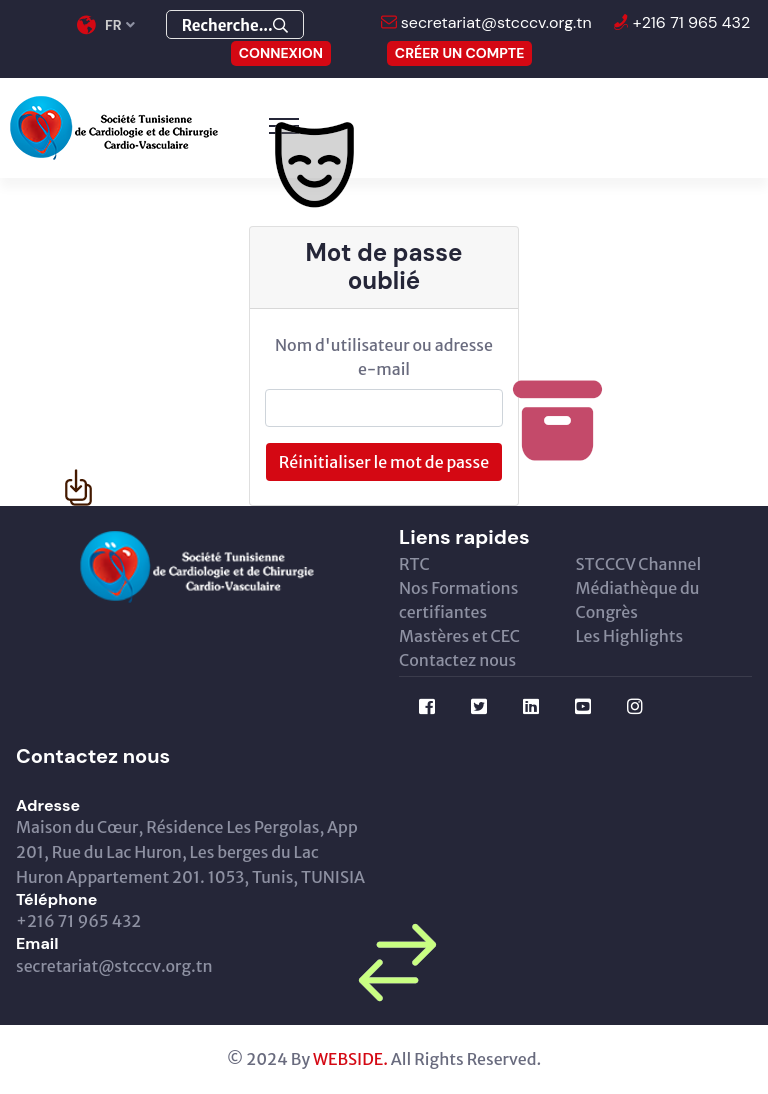 Image resolution: width=768 pixels, height=1094 pixels. Describe the element at coordinates (397, 962) in the screenshot. I see `swap or exchange items` at that location.